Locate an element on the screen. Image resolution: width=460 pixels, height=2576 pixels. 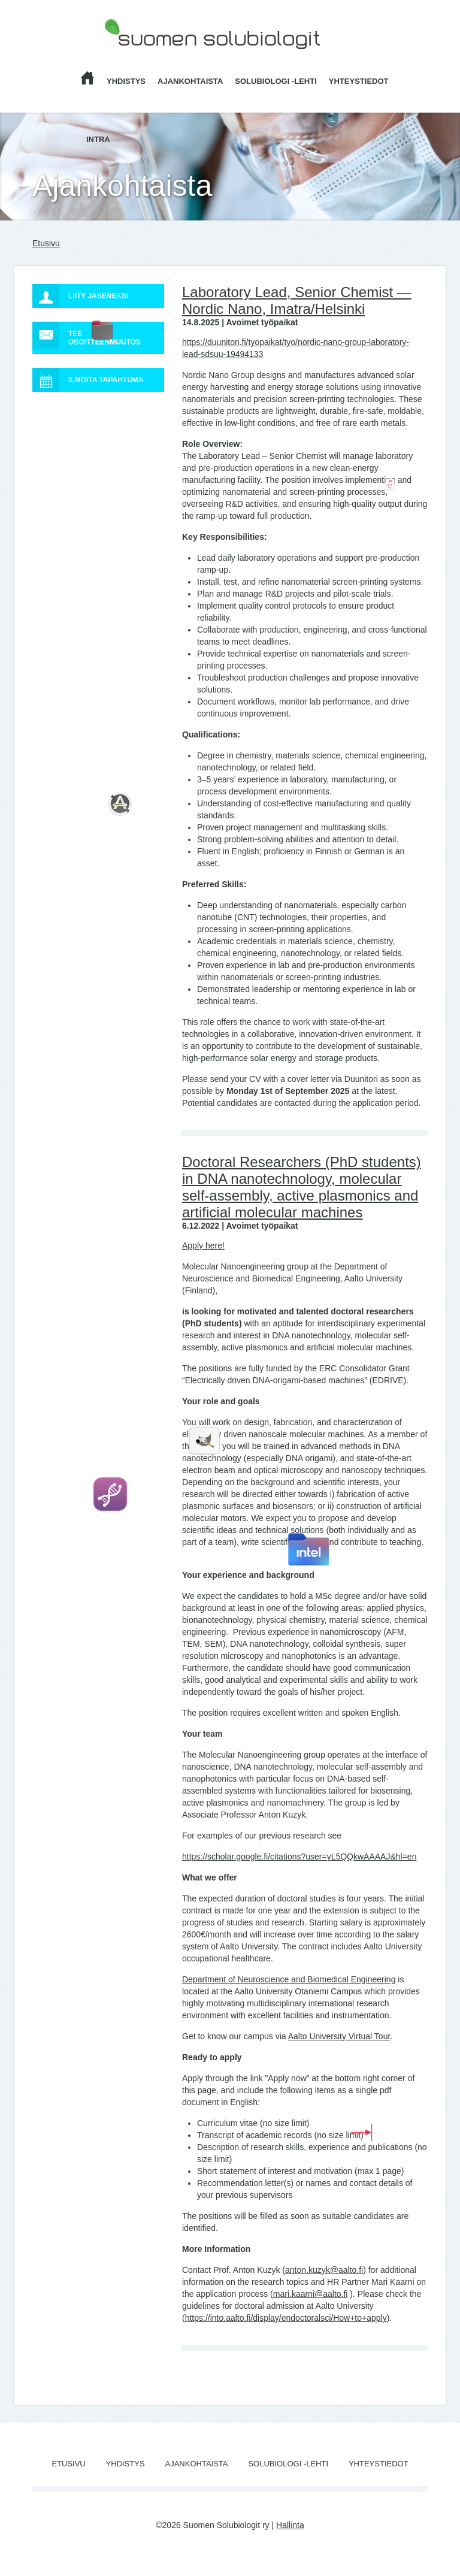
open a GIMP project file is located at coordinates (204, 1440).